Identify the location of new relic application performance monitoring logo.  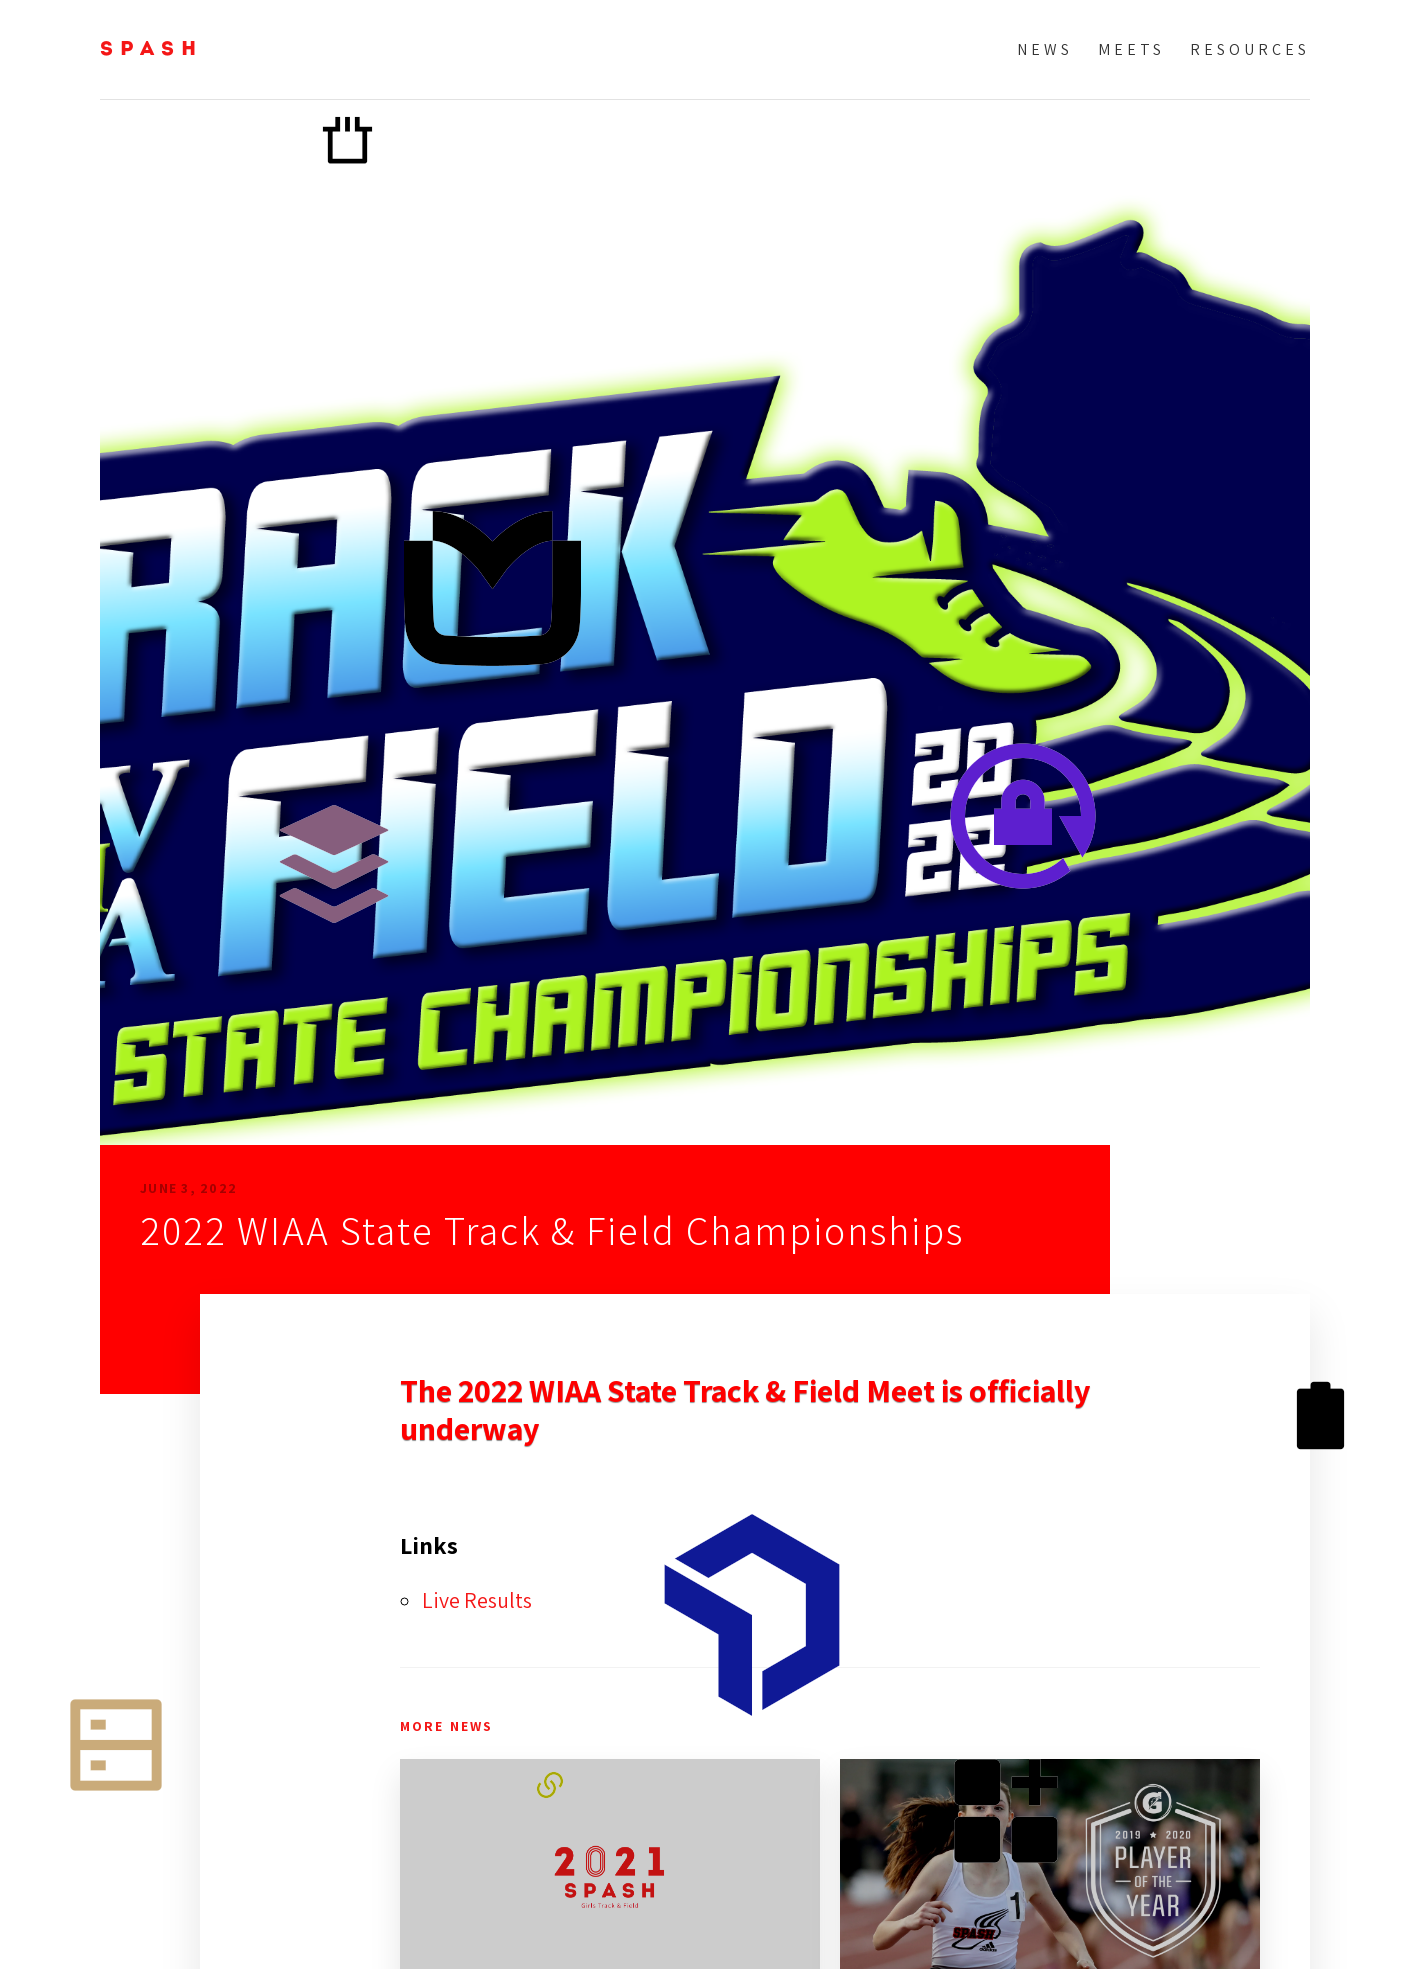
(752, 1615).